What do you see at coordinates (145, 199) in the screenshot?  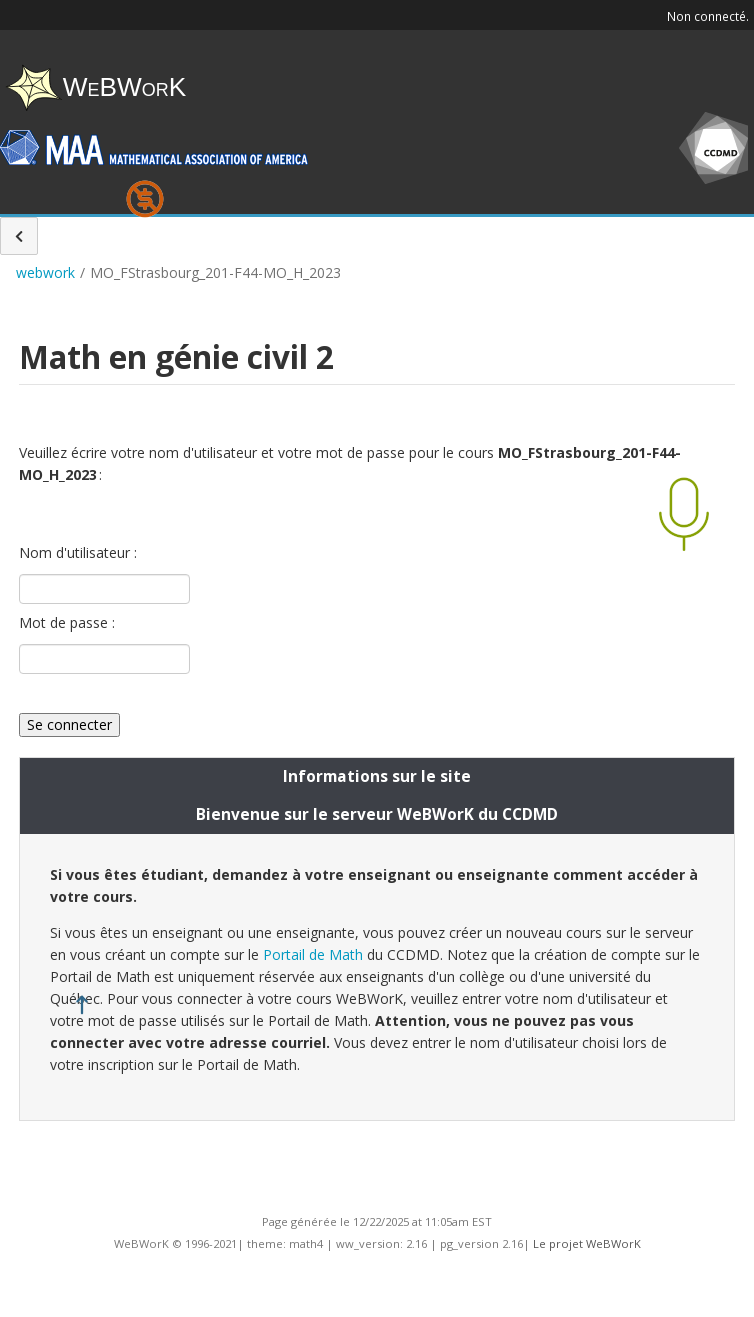 I see `indicates non-commercial use license` at bounding box center [145, 199].